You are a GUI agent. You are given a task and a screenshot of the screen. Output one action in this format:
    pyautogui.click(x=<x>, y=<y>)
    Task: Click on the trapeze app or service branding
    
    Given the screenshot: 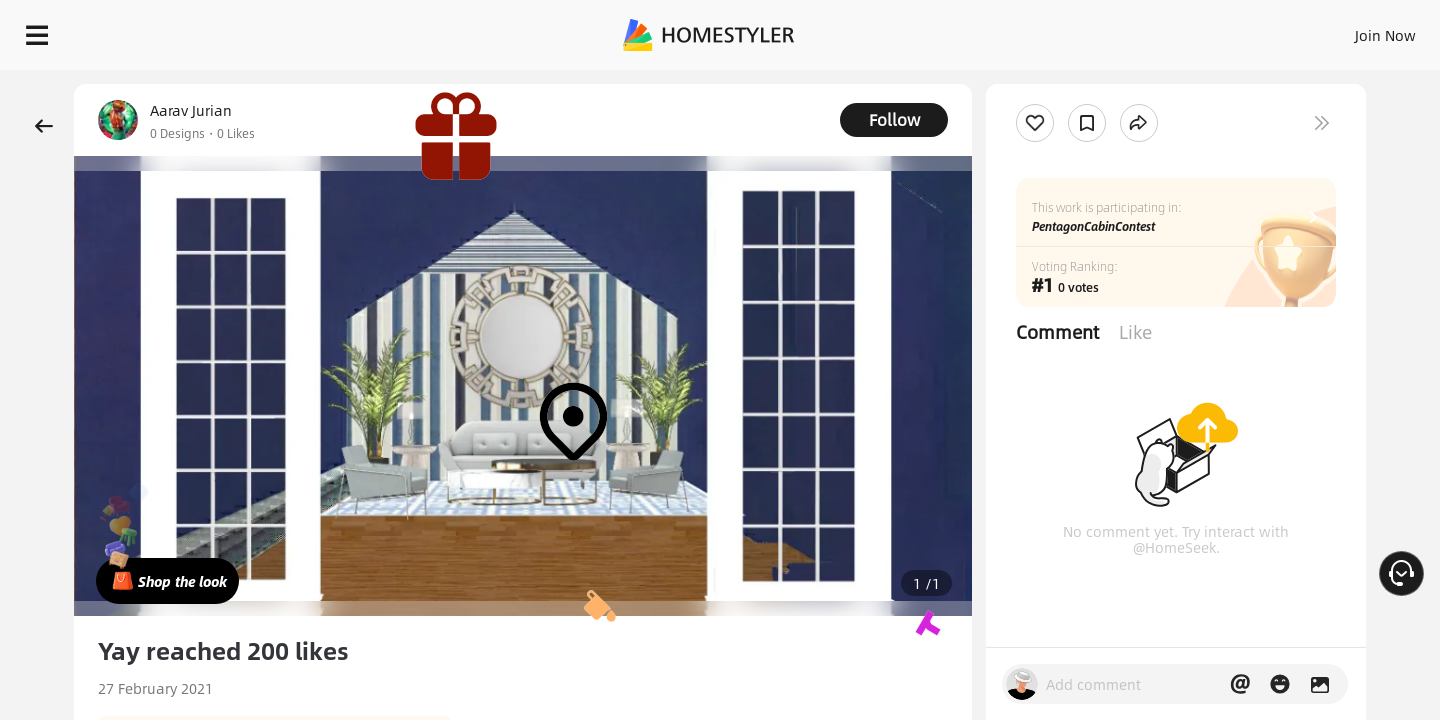 What is the action you would take?
    pyautogui.click(x=928, y=623)
    